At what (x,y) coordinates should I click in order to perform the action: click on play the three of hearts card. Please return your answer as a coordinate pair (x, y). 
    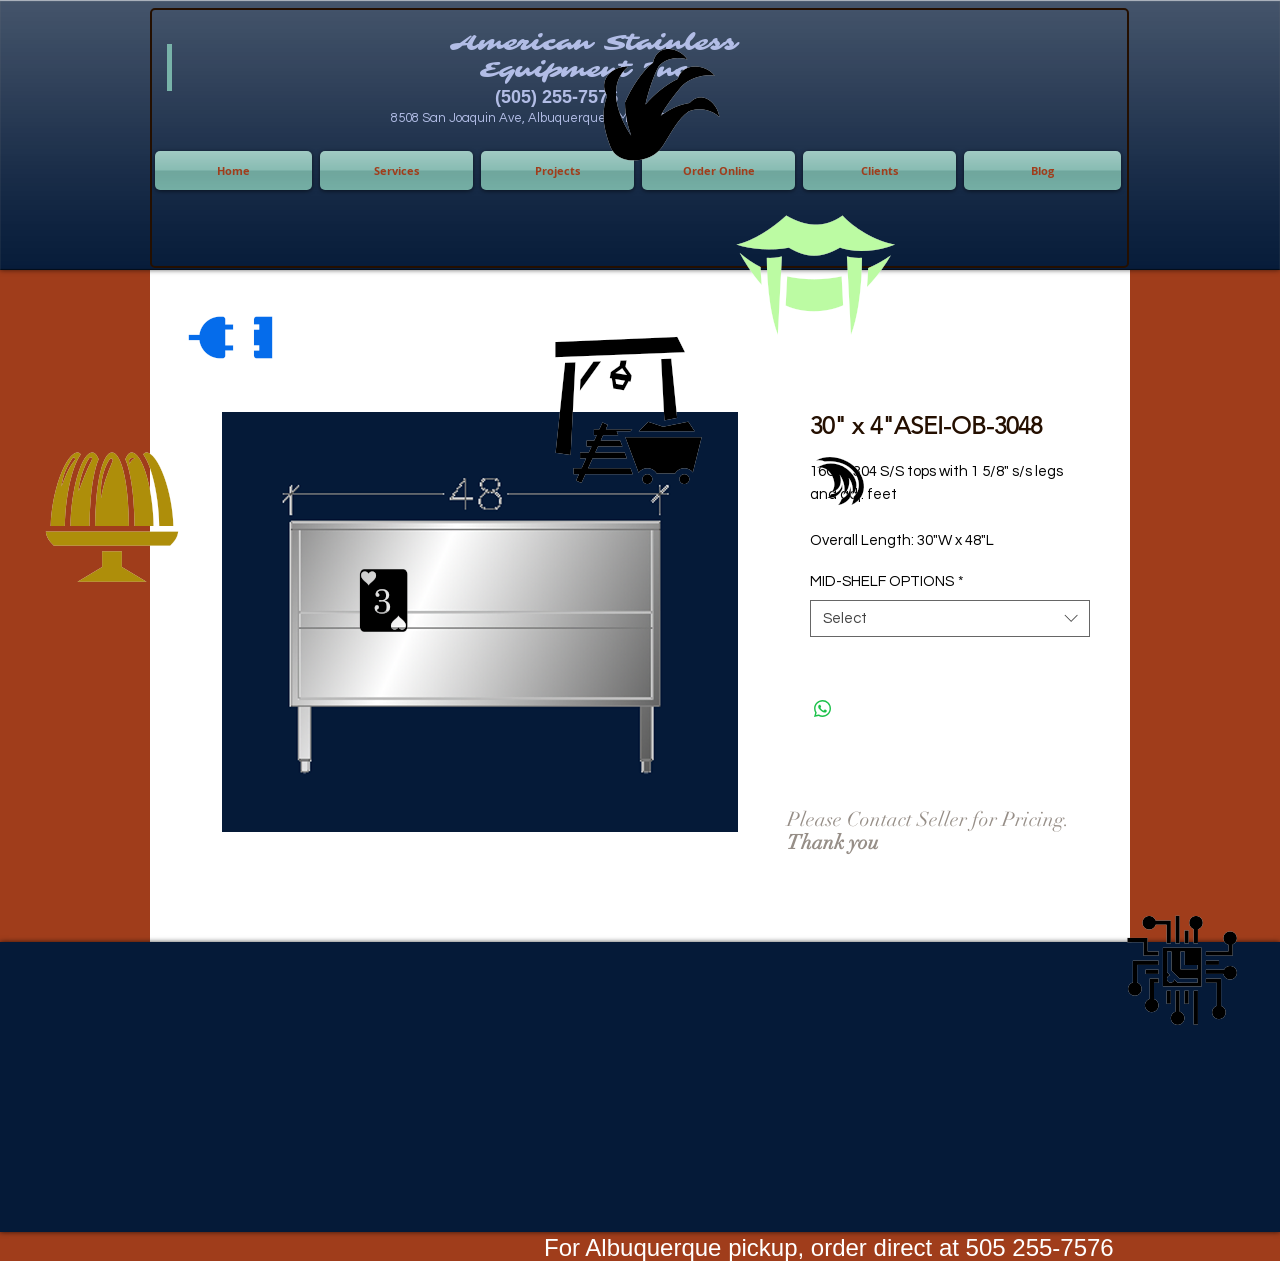
    Looking at the image, I should click on (383, 600).